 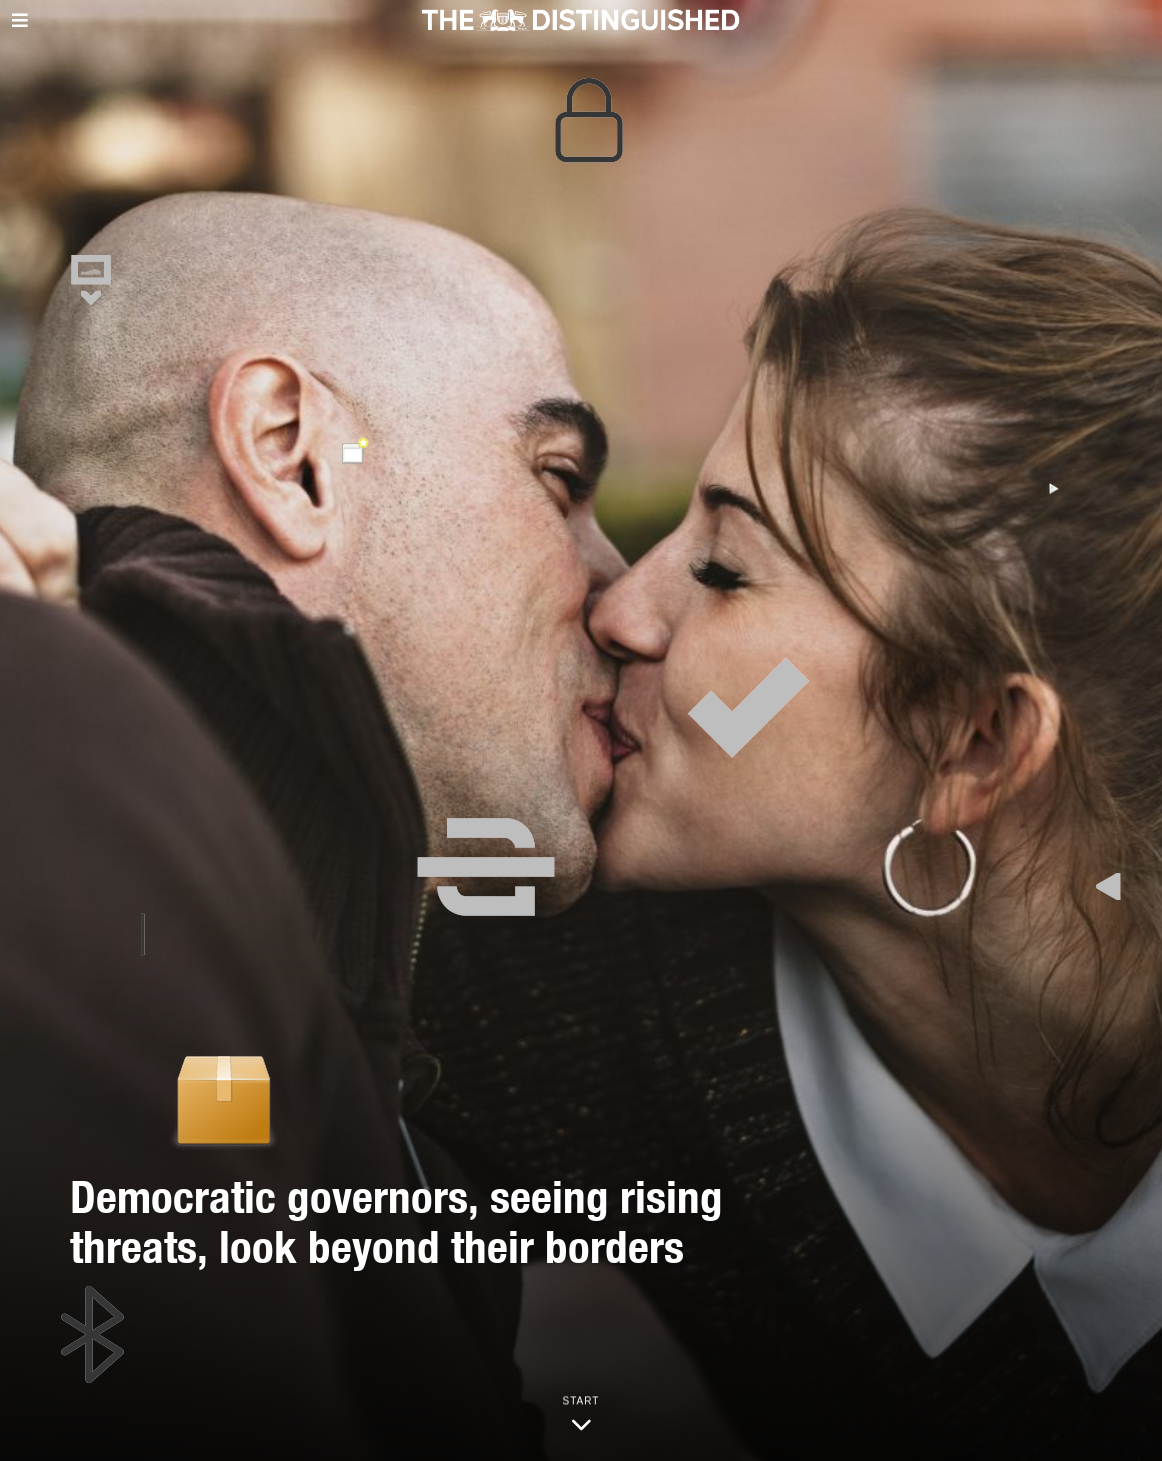 I want to click on open a new window, so click(x=354, y=451).